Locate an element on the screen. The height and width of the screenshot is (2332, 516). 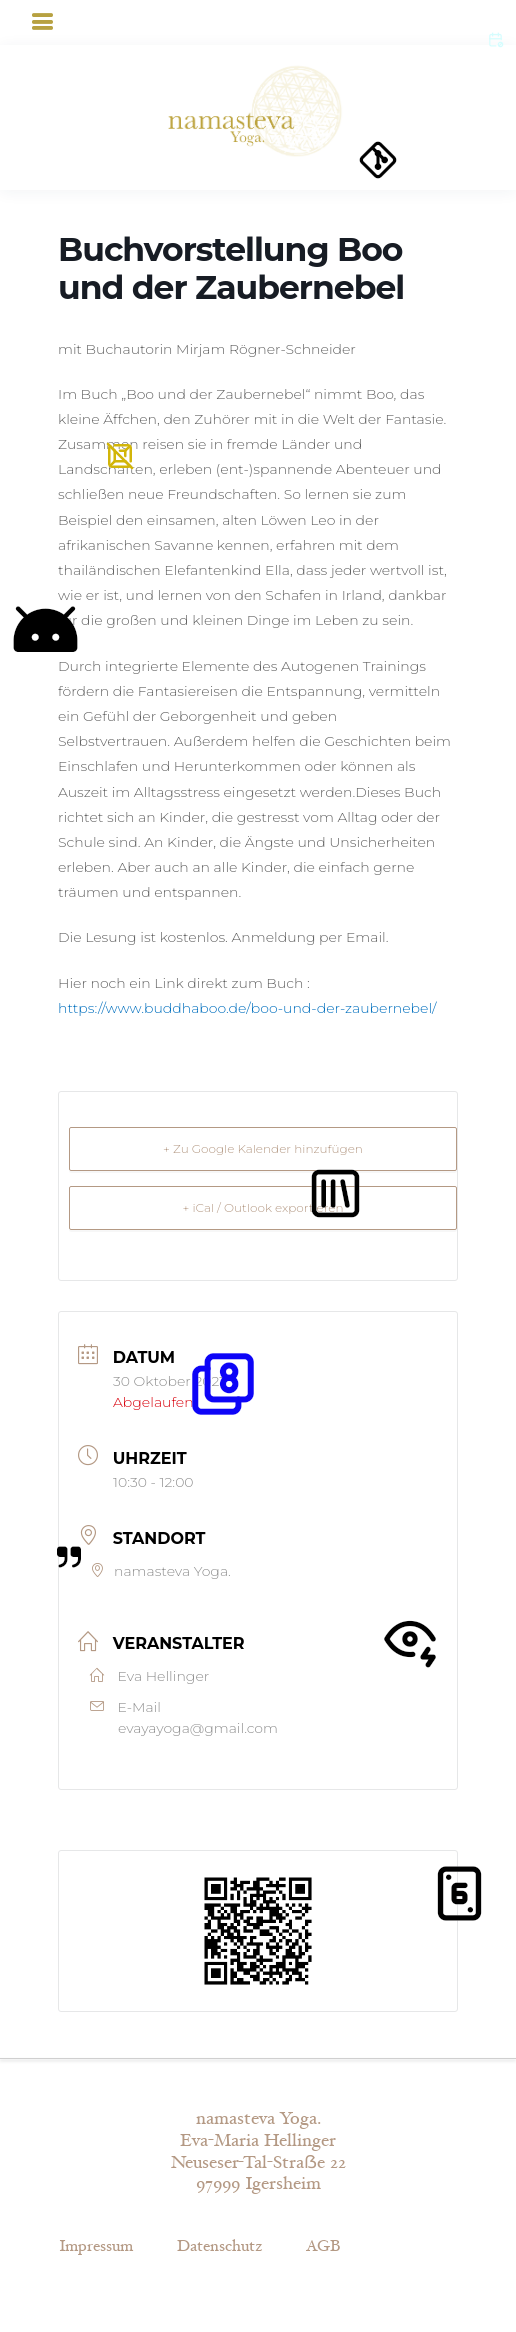
android operating system indicator is located at coordinates (45, 631).